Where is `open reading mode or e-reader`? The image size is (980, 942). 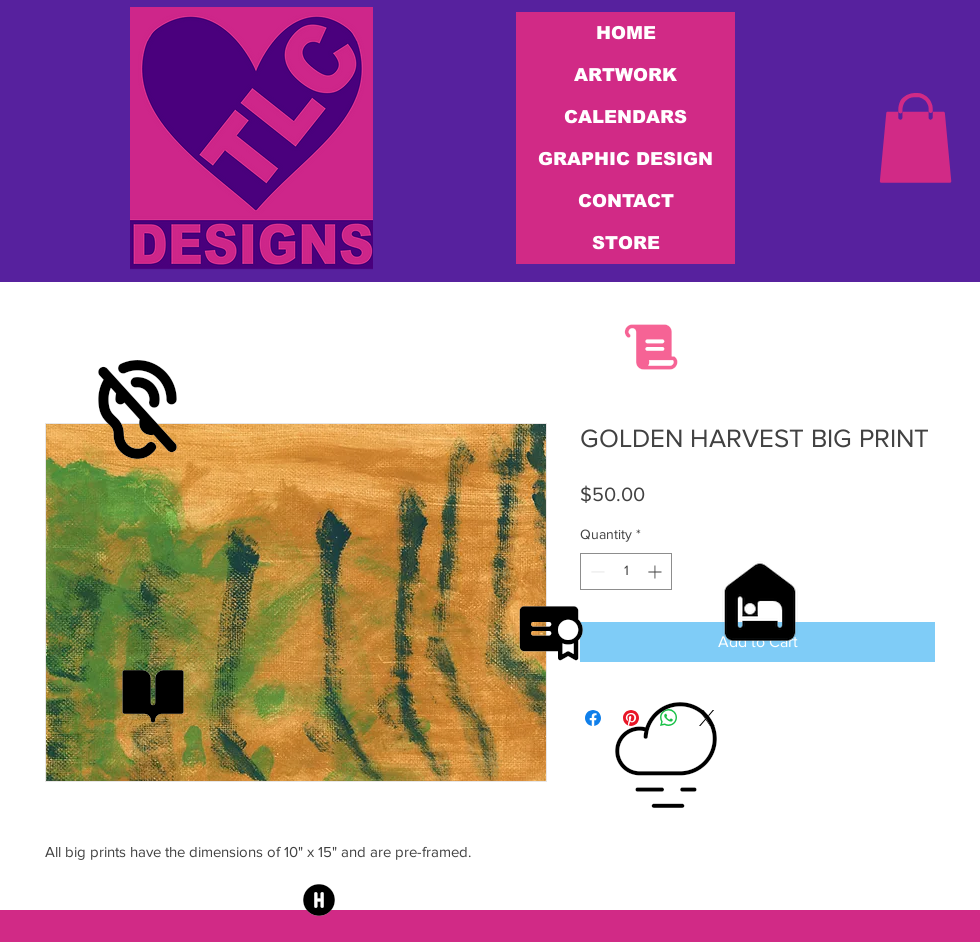 open reading mode or e-reader is located at coordinates (153, 692).